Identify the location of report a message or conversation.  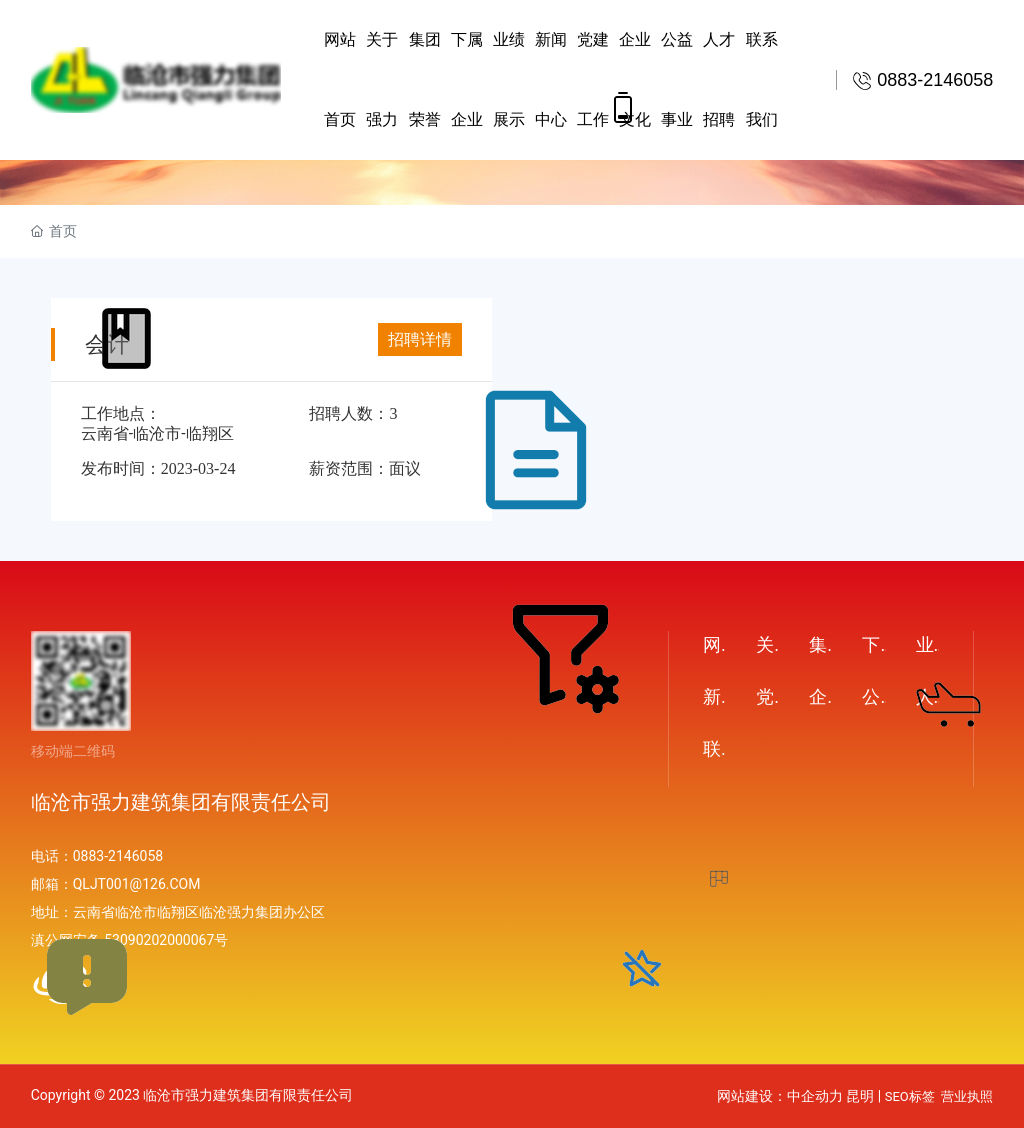
(87, 975).